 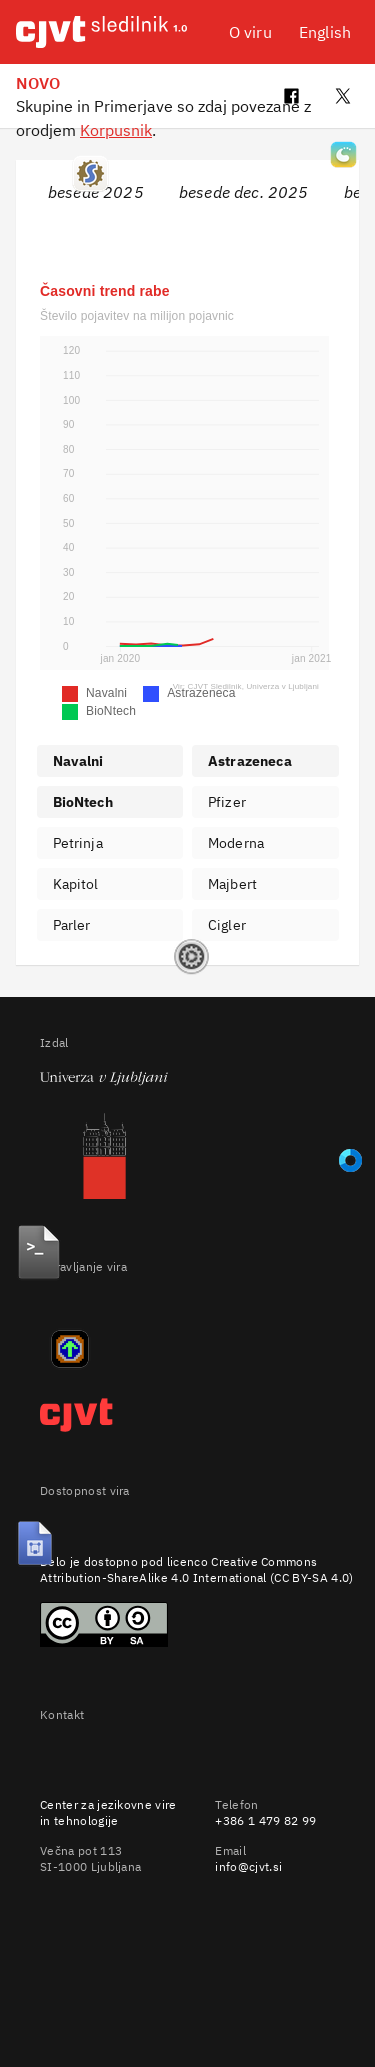 I want to click on open productivity app, so click(x=350, y=1160).